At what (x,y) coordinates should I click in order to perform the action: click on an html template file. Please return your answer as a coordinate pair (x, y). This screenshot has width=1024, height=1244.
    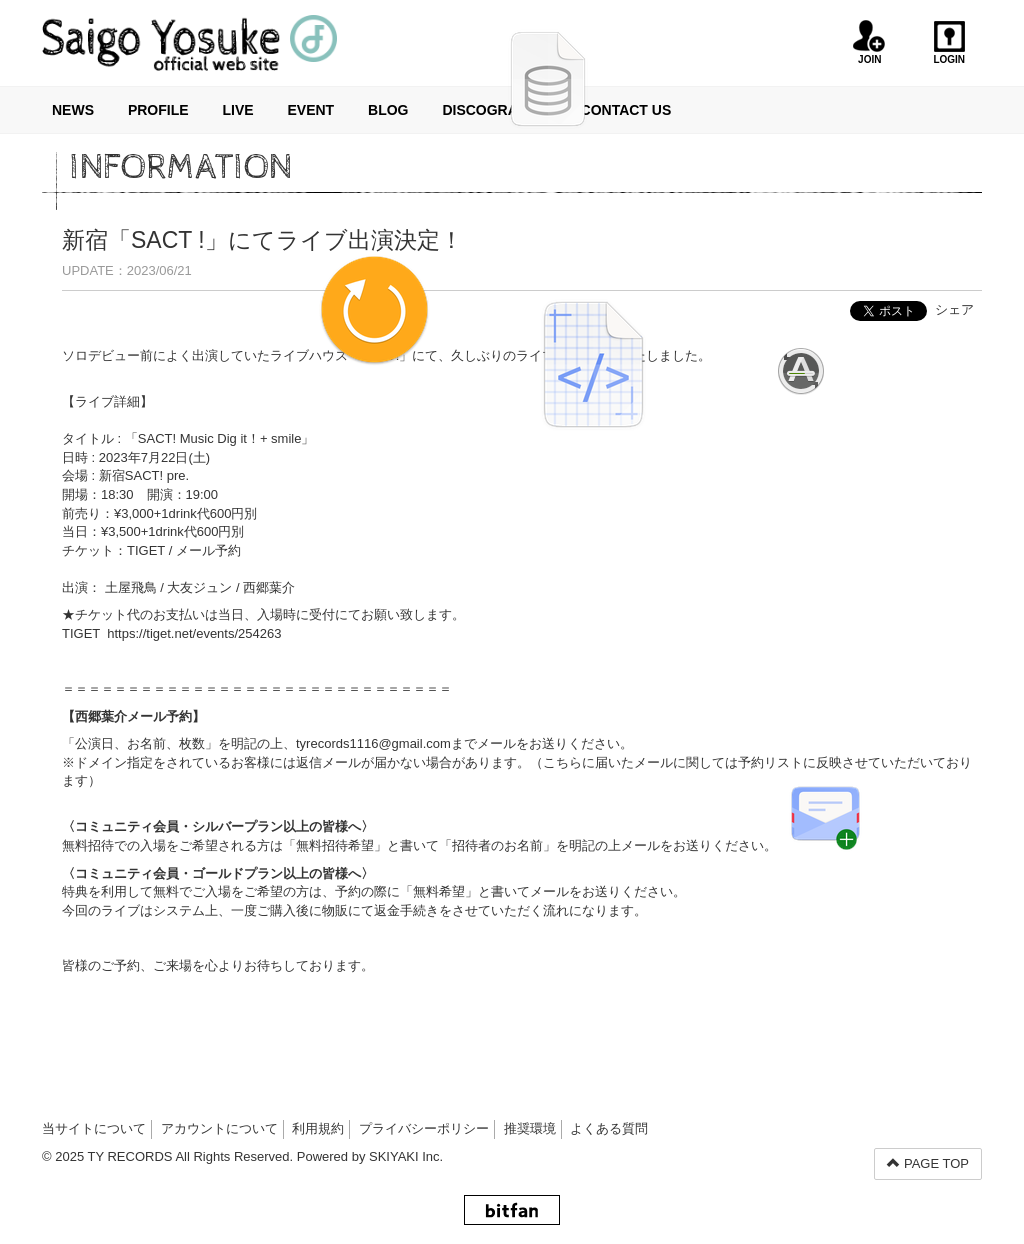
    Looking at the image, I should click on (593, 364).